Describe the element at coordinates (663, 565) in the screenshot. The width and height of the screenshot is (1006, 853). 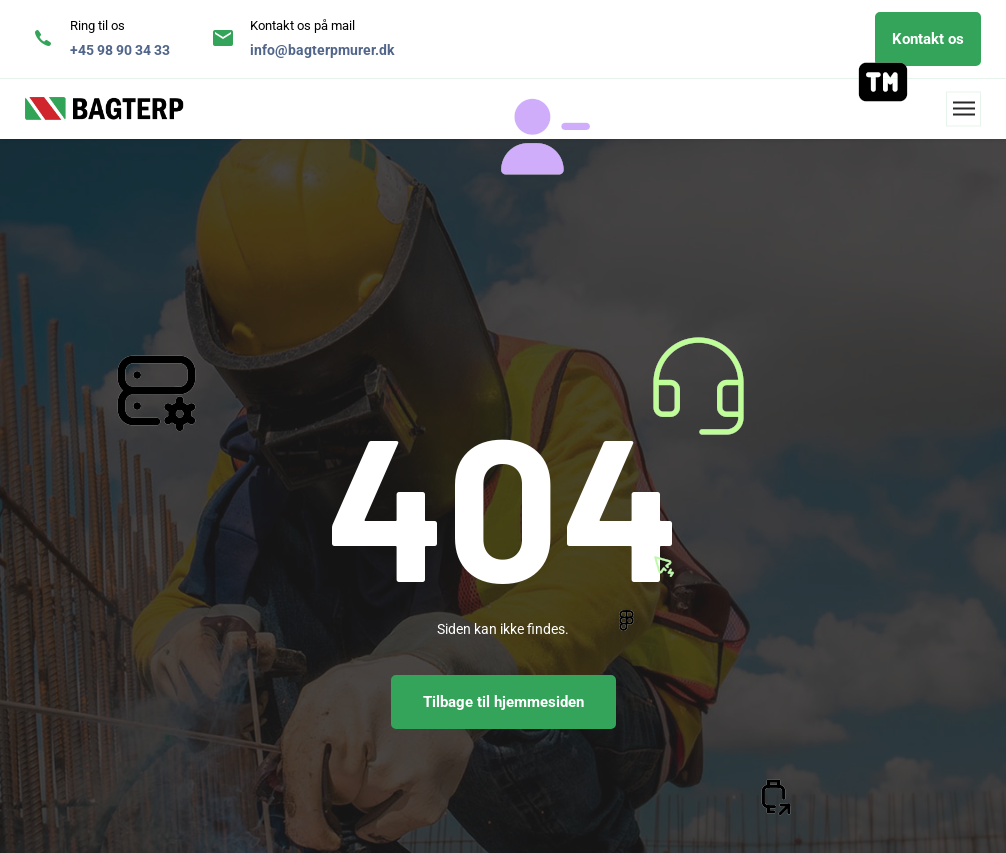
I see `cursor with active click or interaction` at that location.